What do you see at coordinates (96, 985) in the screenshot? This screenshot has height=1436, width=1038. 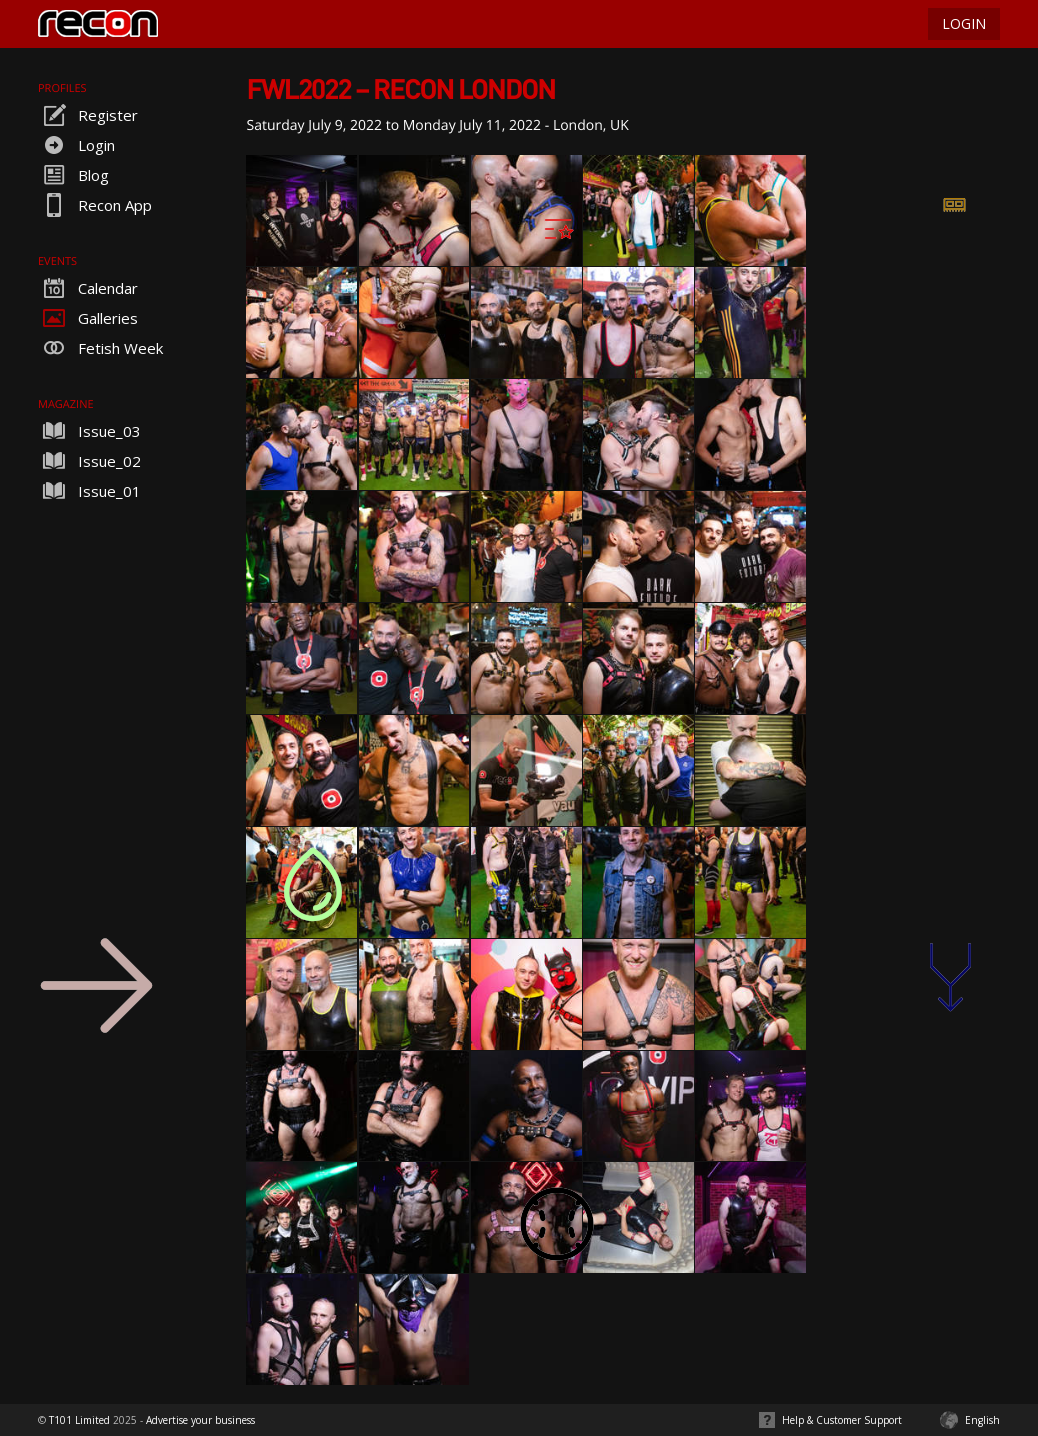 I see `navigate to the next item or page` at bounding box center [96, 985].